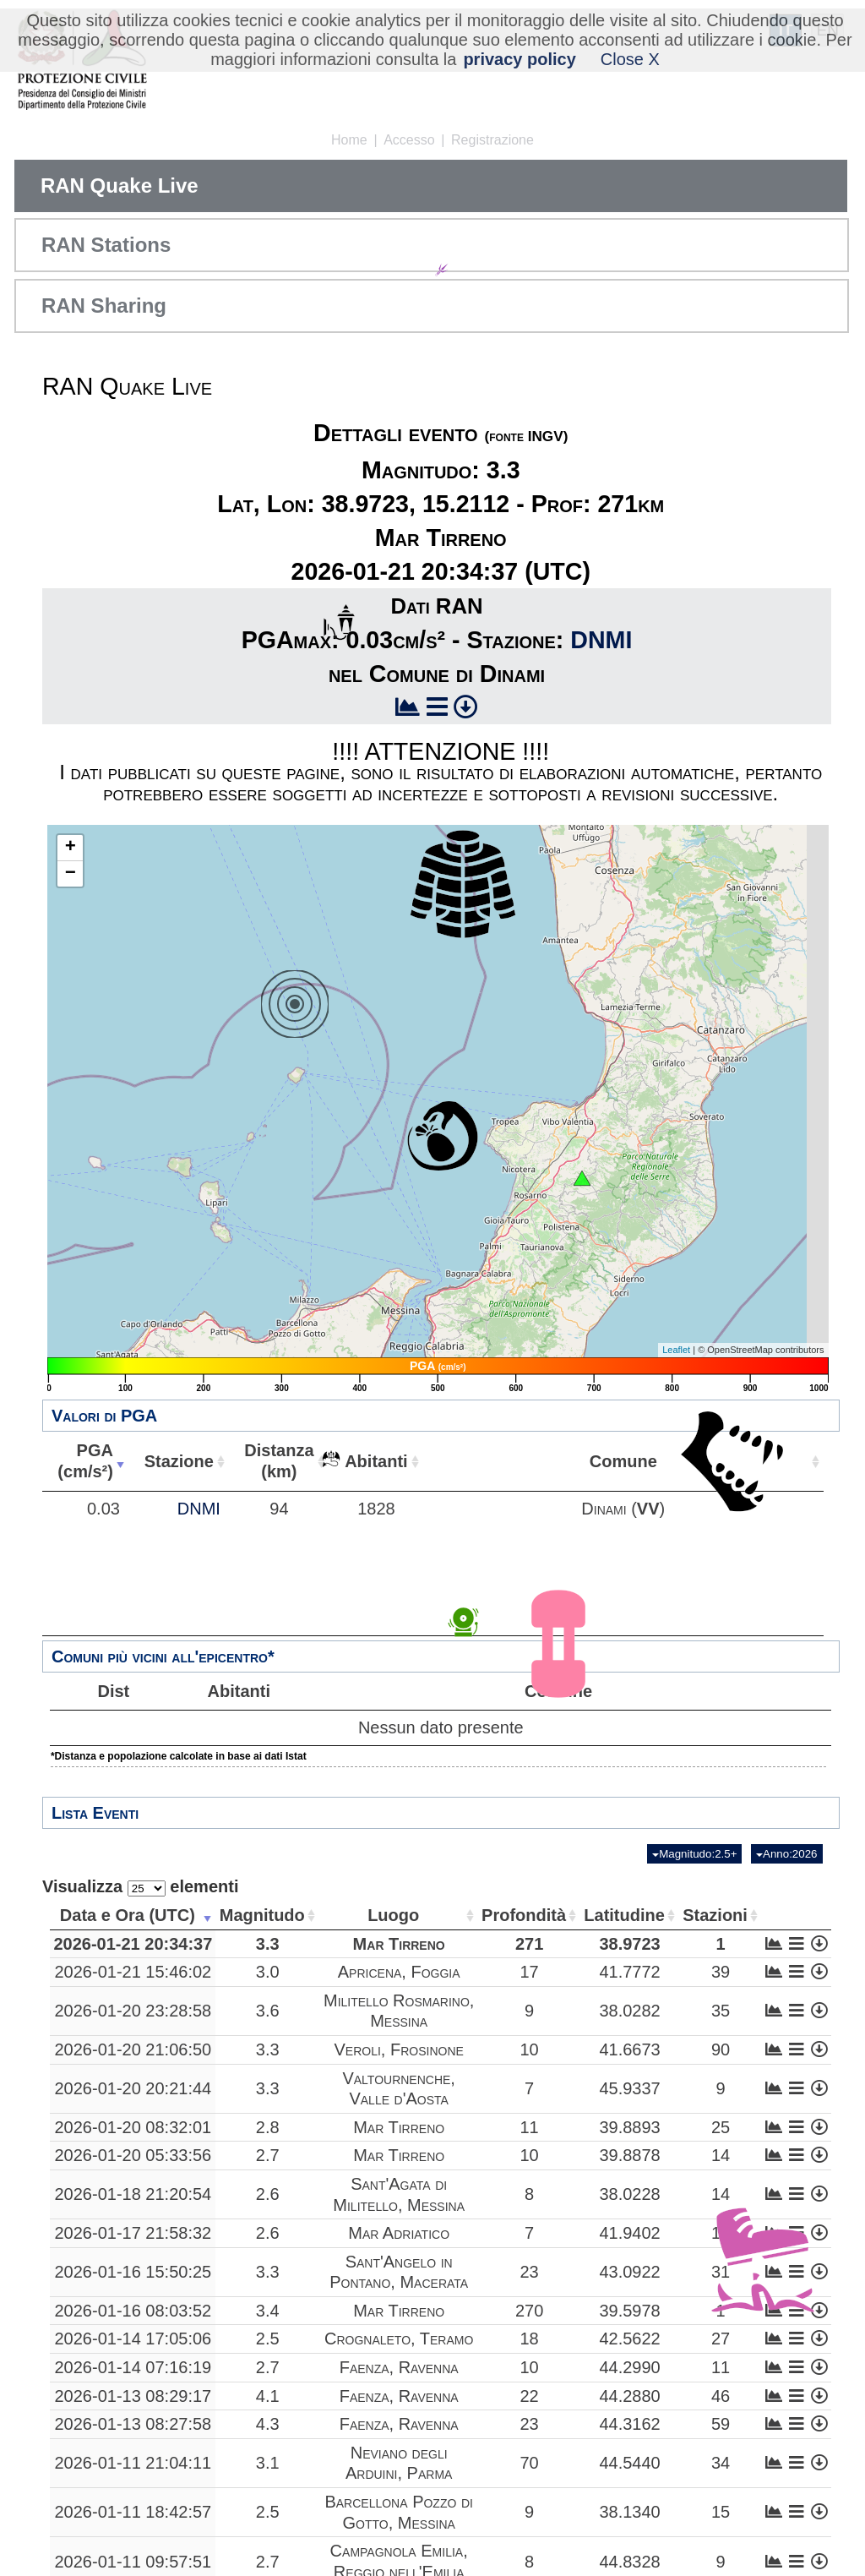 The width and height of the screenshot is (865, 2576). I want to click on select a devil or demon character, so click(331, 1459).